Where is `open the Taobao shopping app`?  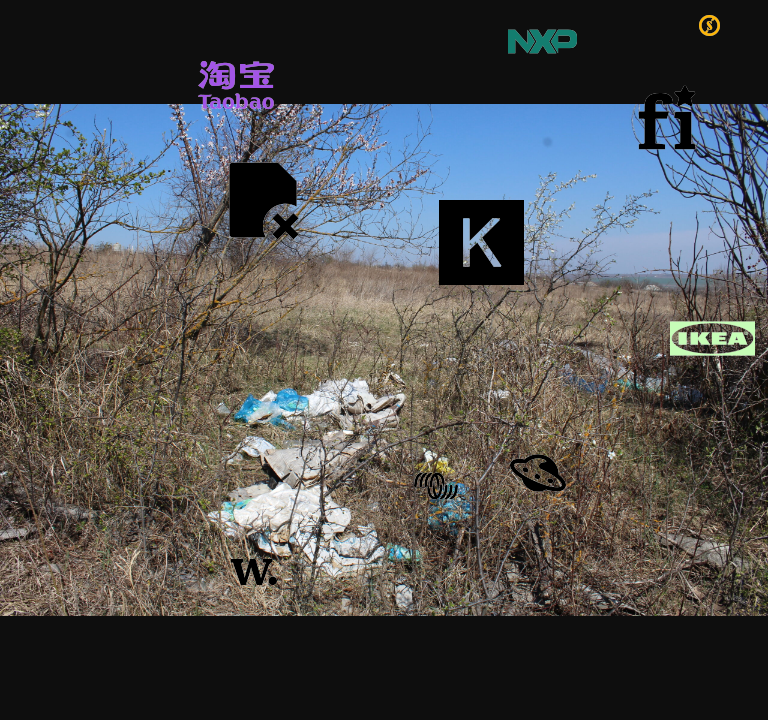
open the Taobao shopping app is located at coordinates (236, 85).